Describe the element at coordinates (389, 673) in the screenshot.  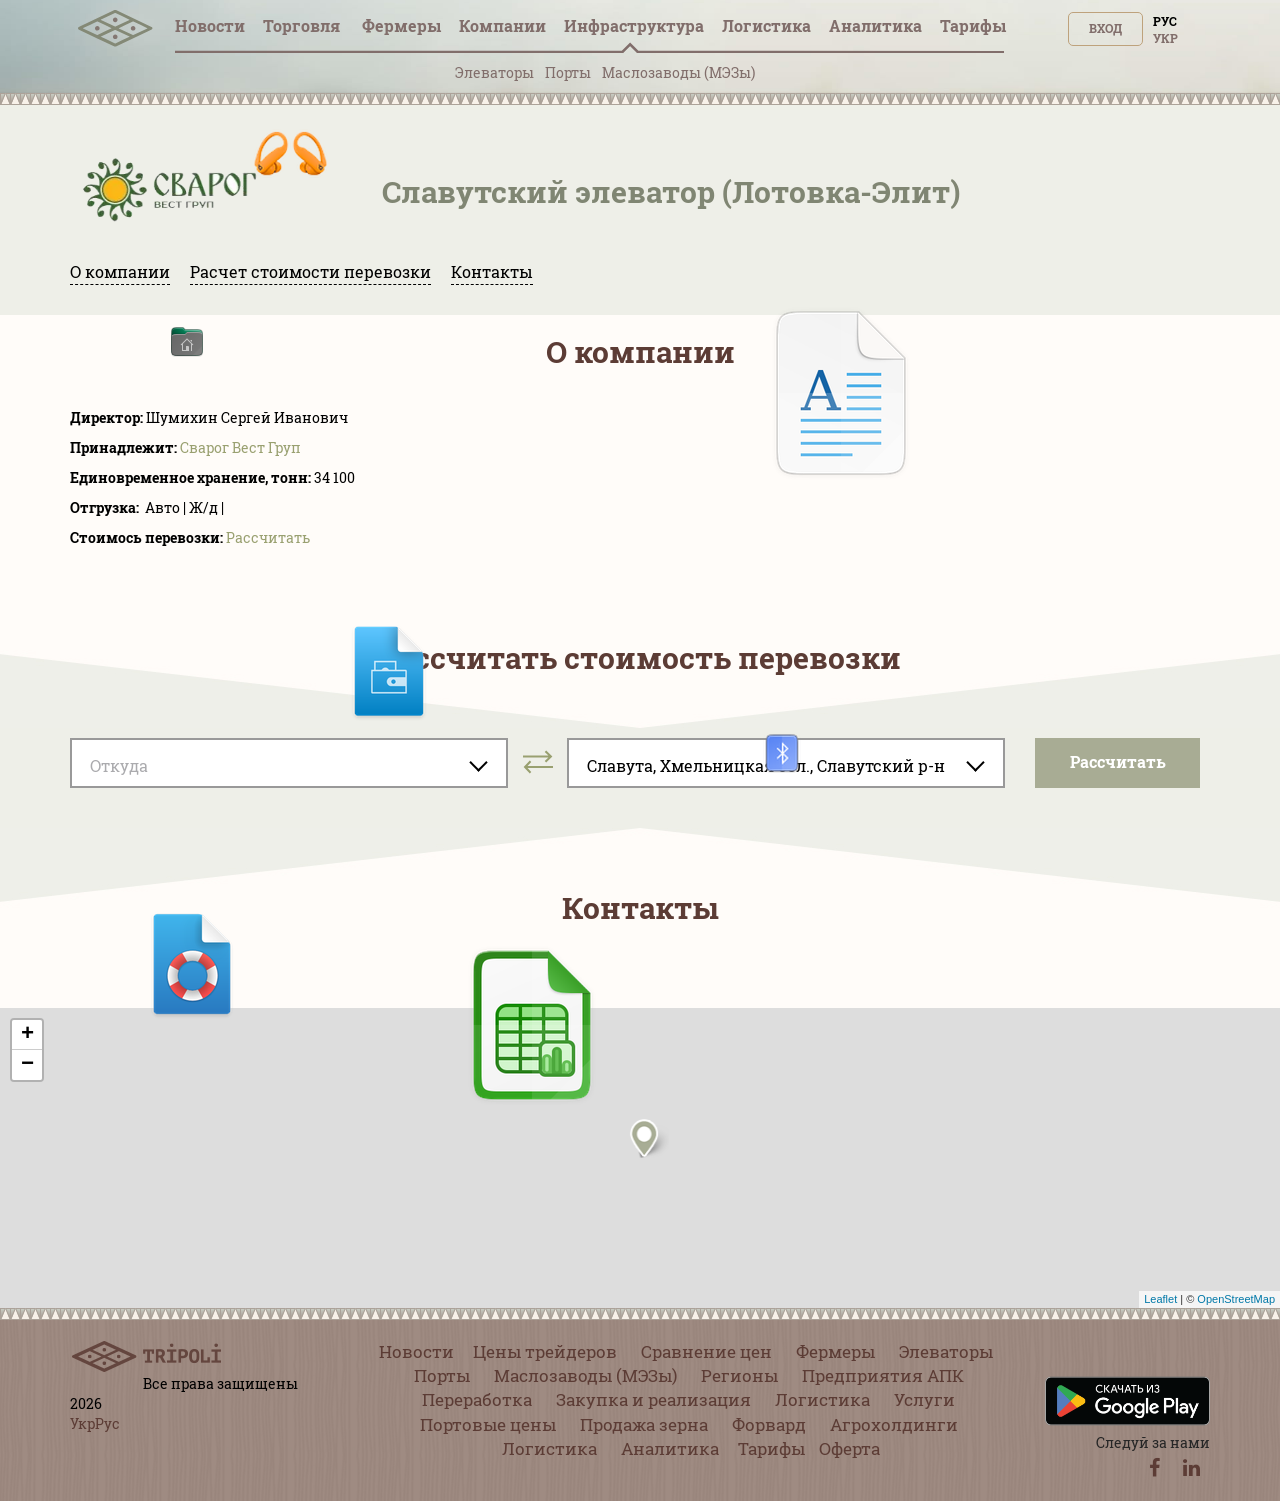
I see `apple wallet pass file` at that location.